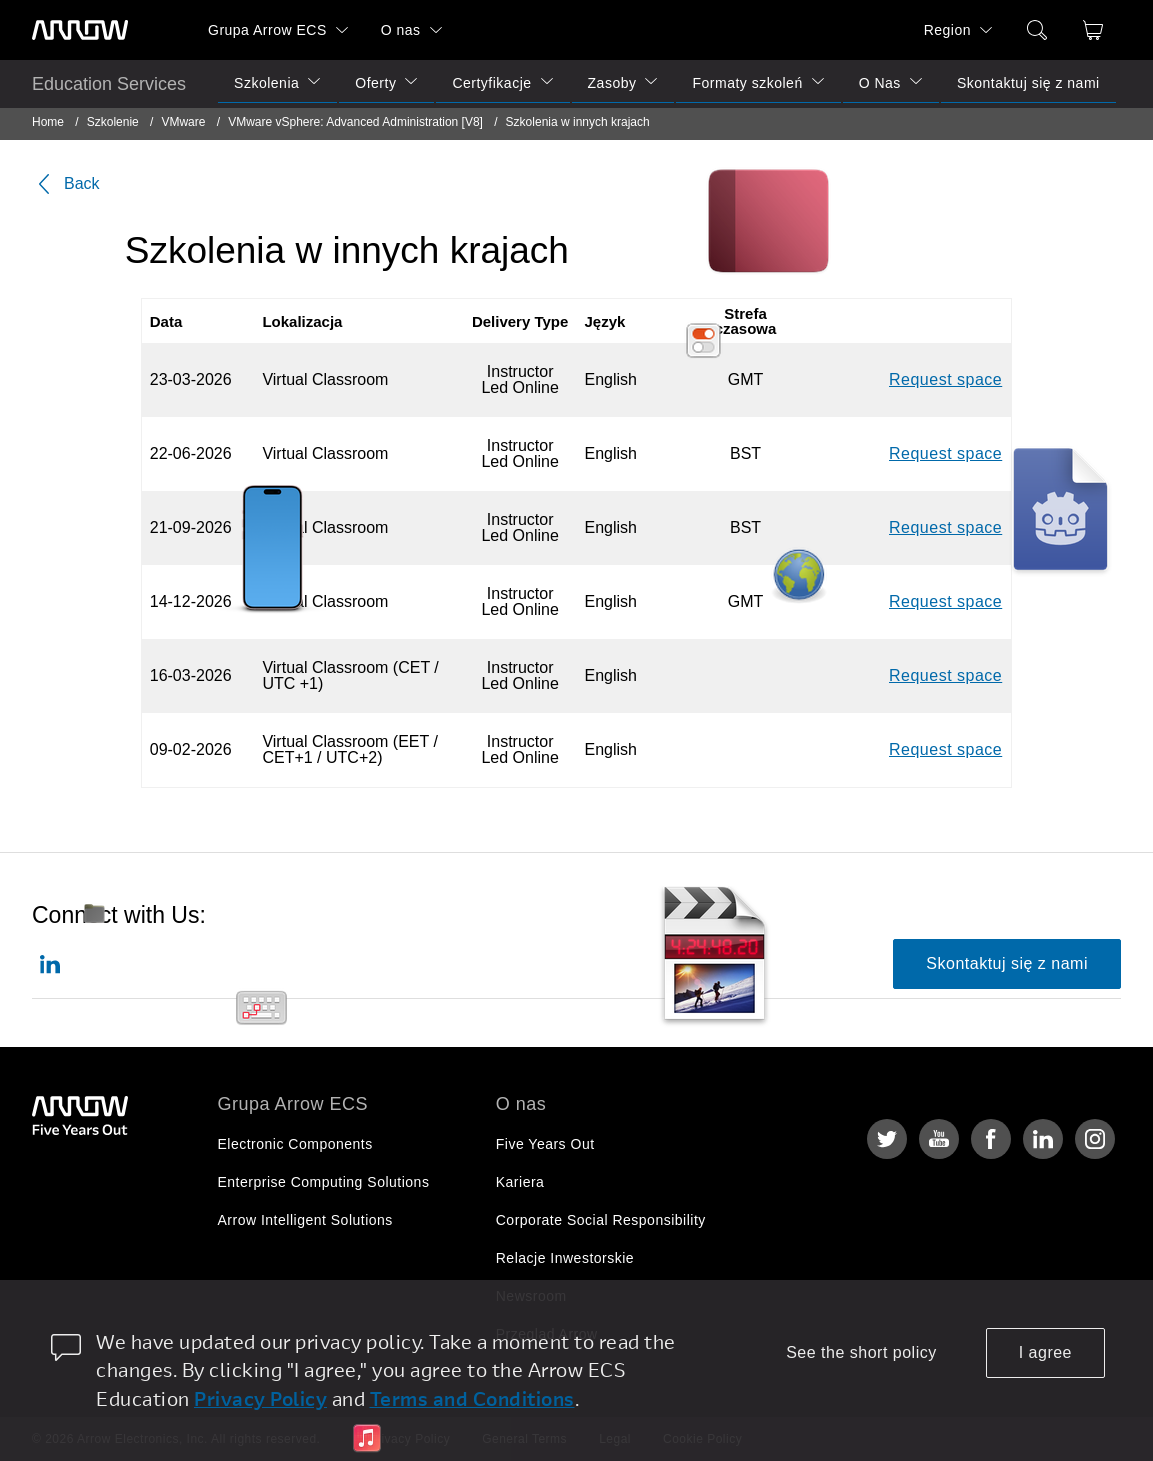 The image size is (1153, 1461). What do you see at coordinates (1060, 511) in the screenshot?
I see `a godot game engine project file` at bounding box center [1060, 511].